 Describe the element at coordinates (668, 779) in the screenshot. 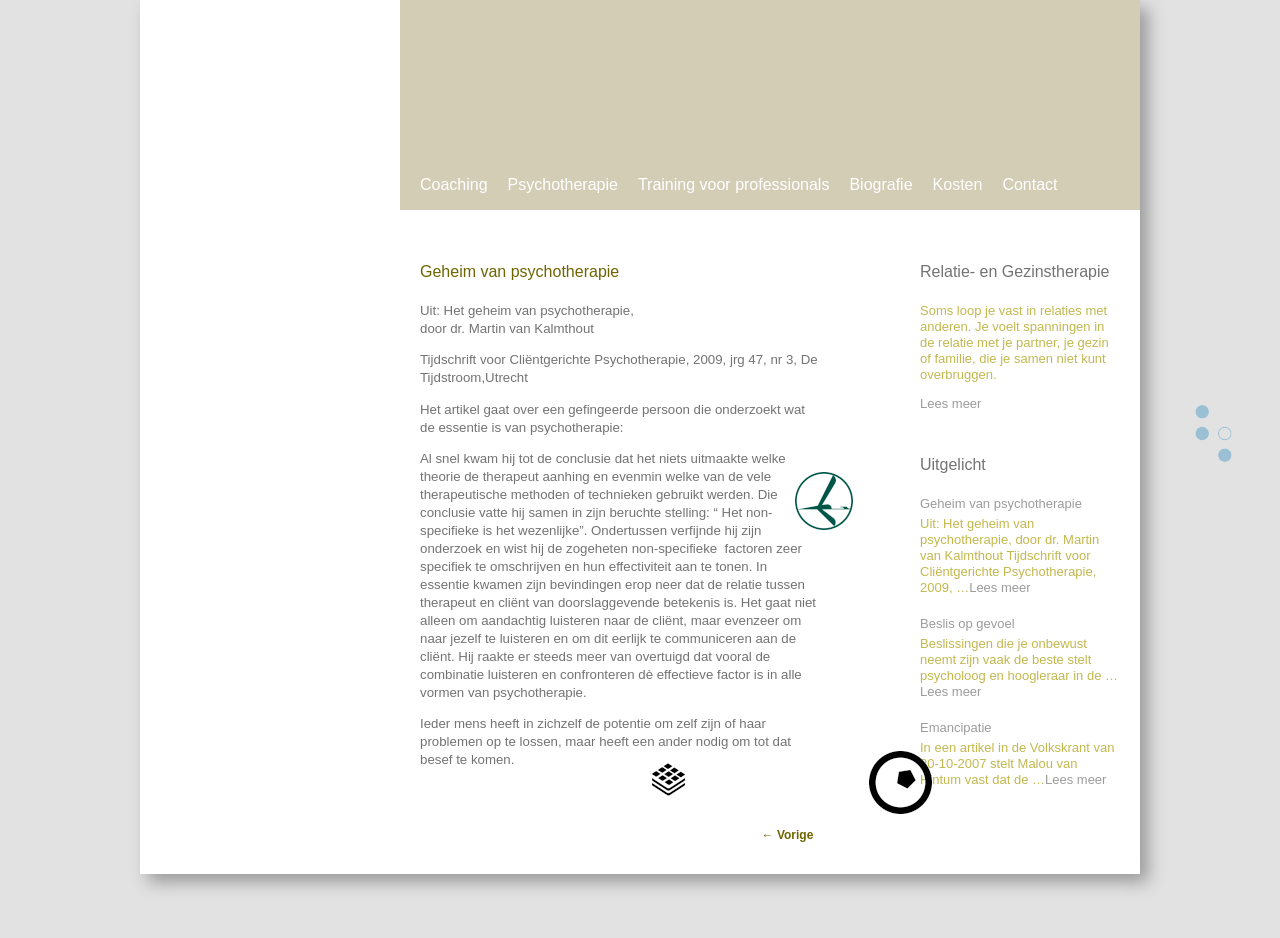

I see `open torizon platform dashboard` at that location.